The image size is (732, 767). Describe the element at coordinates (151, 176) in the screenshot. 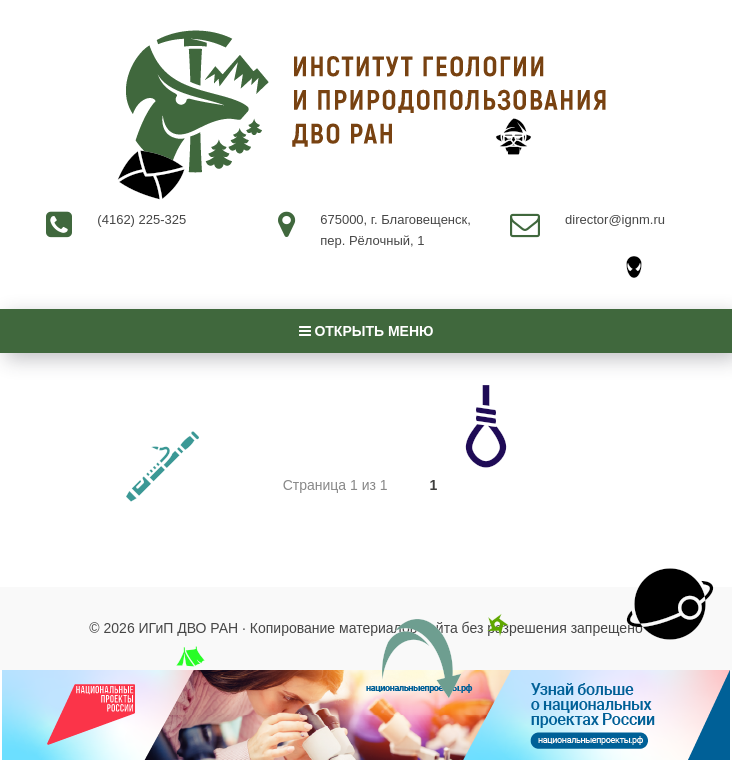

I see `open your inbox or messages` at that location.